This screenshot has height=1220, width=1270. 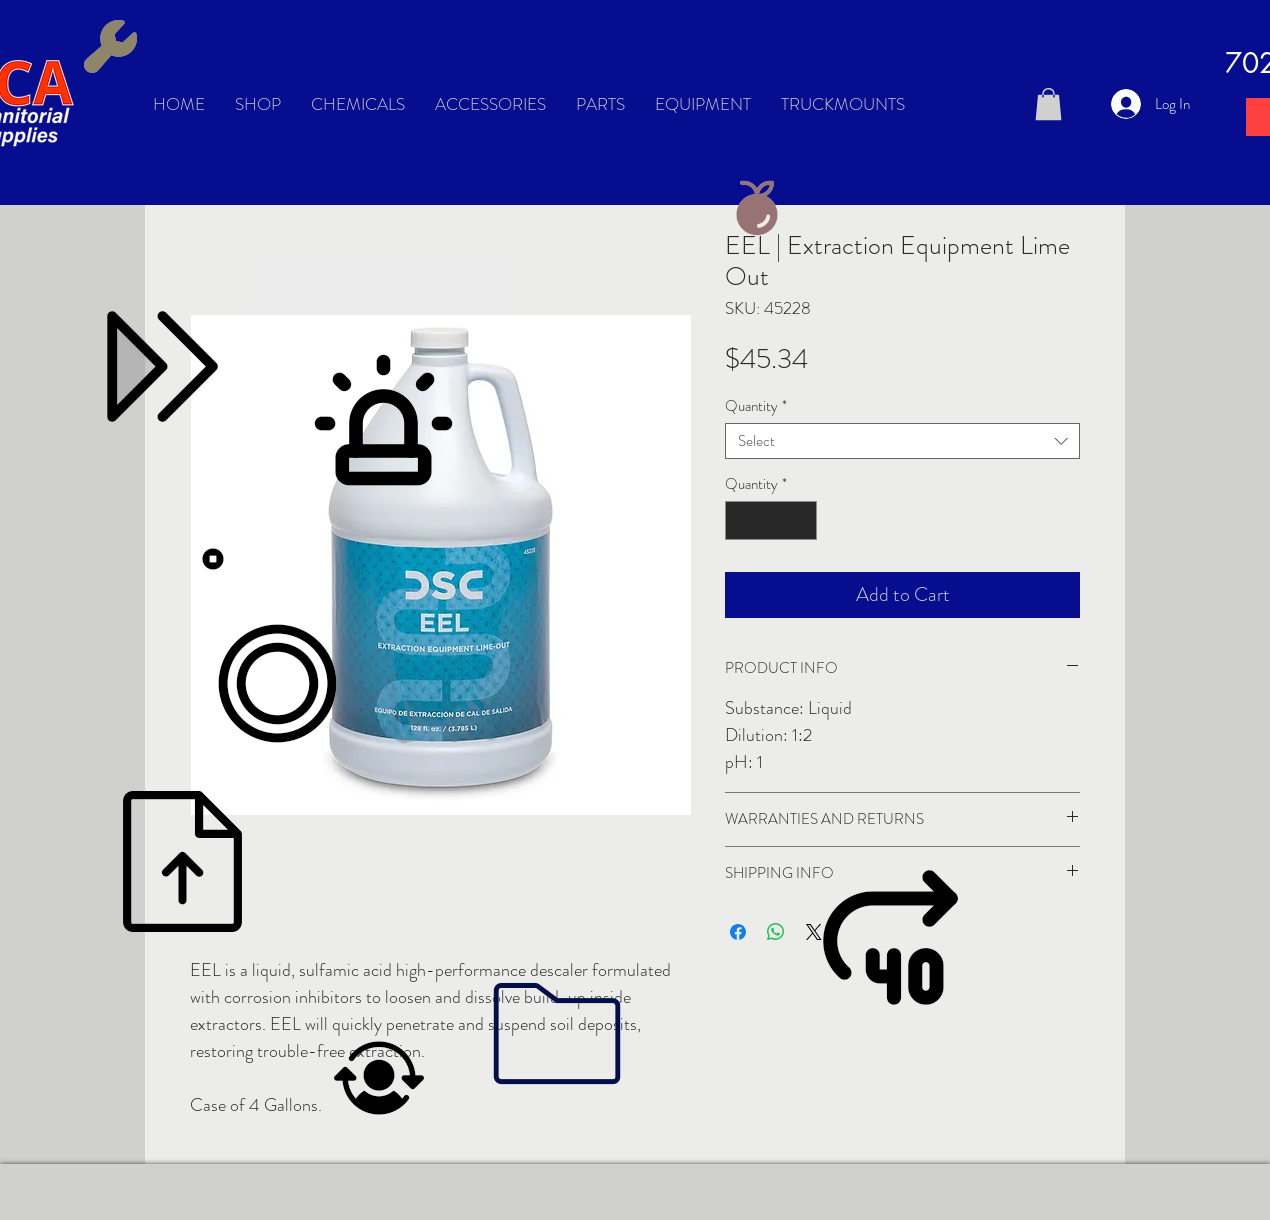 What do you see at coordinates (182, 861) in the screenshot?
I see `upload a file` at bounding box center [182, 861].